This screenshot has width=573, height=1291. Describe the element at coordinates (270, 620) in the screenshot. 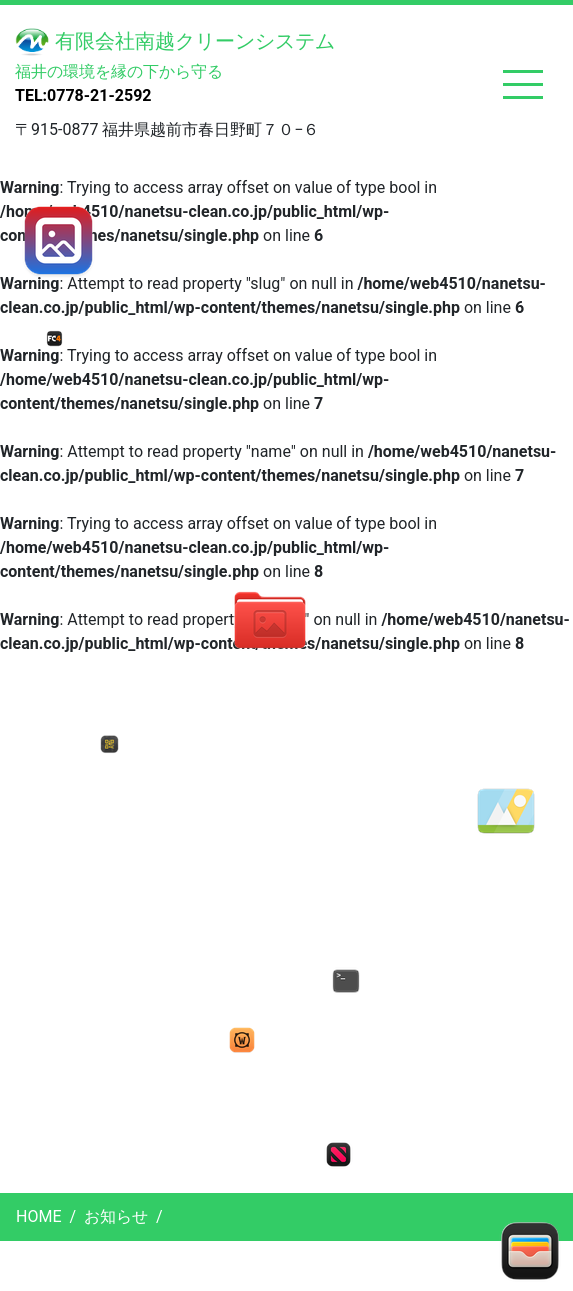

I see `open your images folder` at that location.